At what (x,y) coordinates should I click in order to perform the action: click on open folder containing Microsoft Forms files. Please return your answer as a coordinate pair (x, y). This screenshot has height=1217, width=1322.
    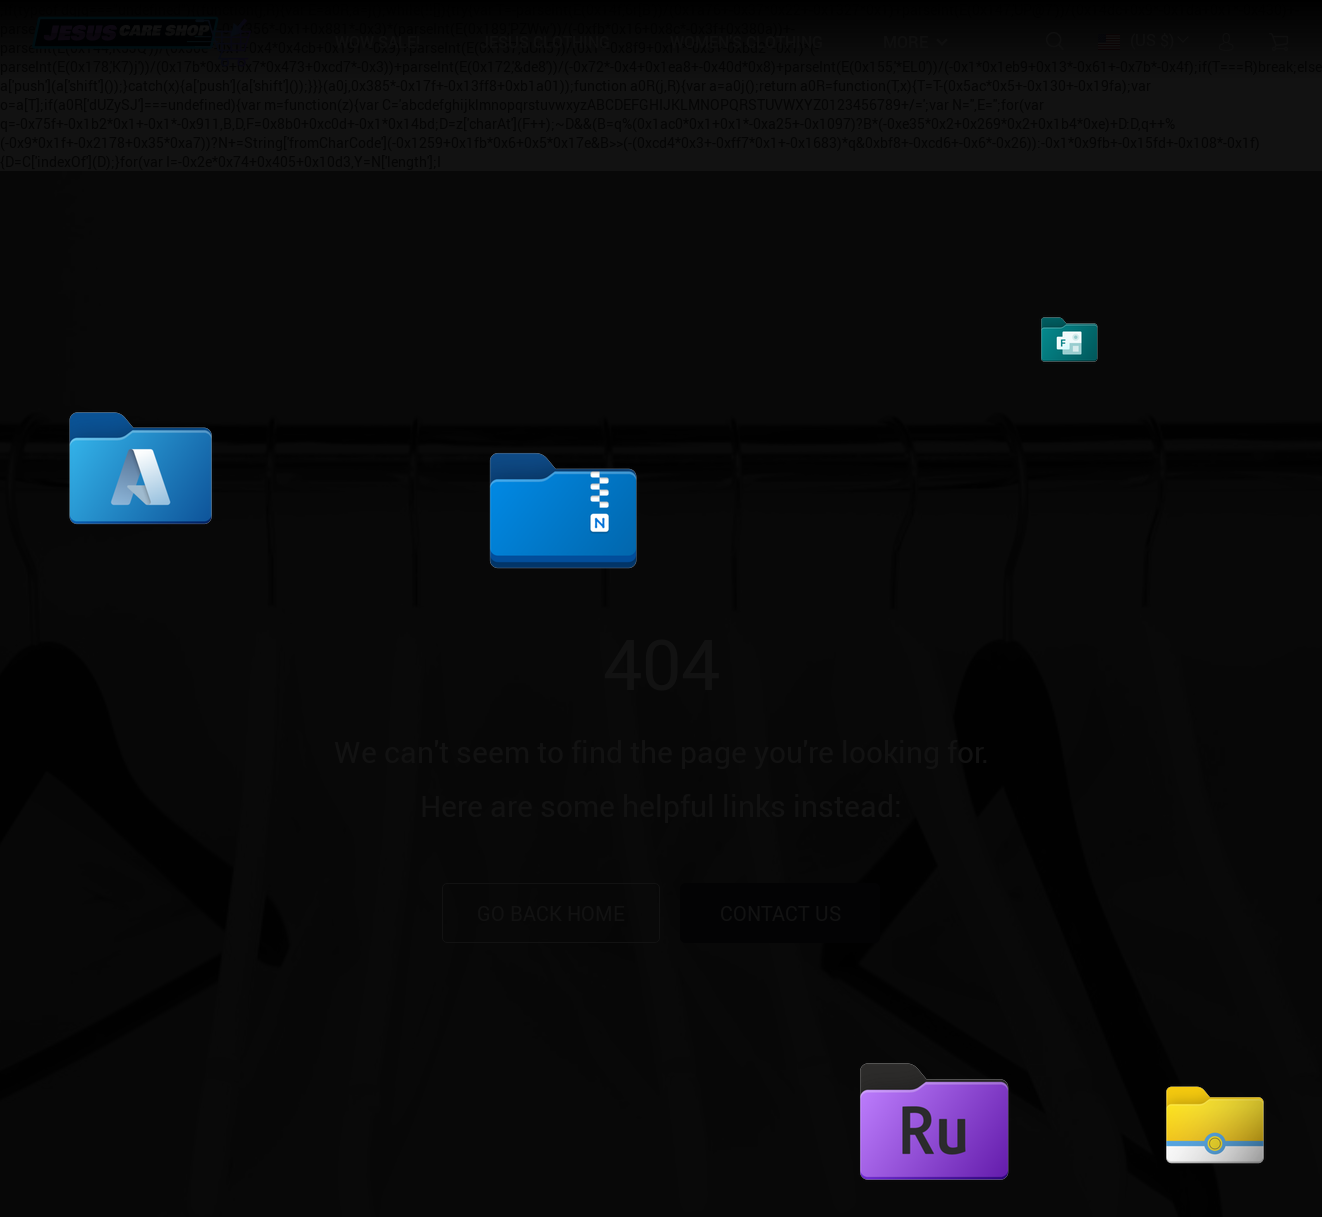
    Looking at the image, I should click on (1069, 341).